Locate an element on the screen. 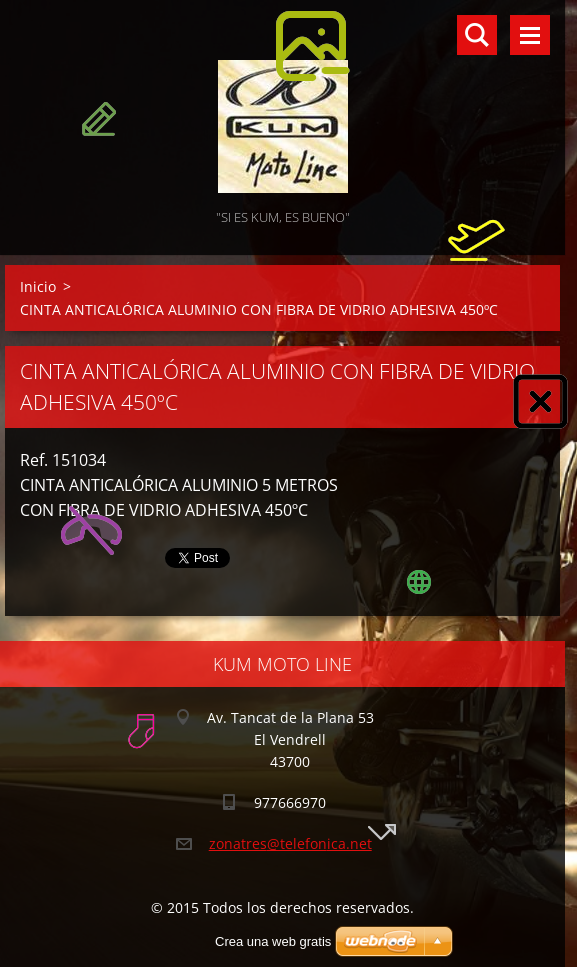  end or decline a phone call is located at coordinates (91, 530).